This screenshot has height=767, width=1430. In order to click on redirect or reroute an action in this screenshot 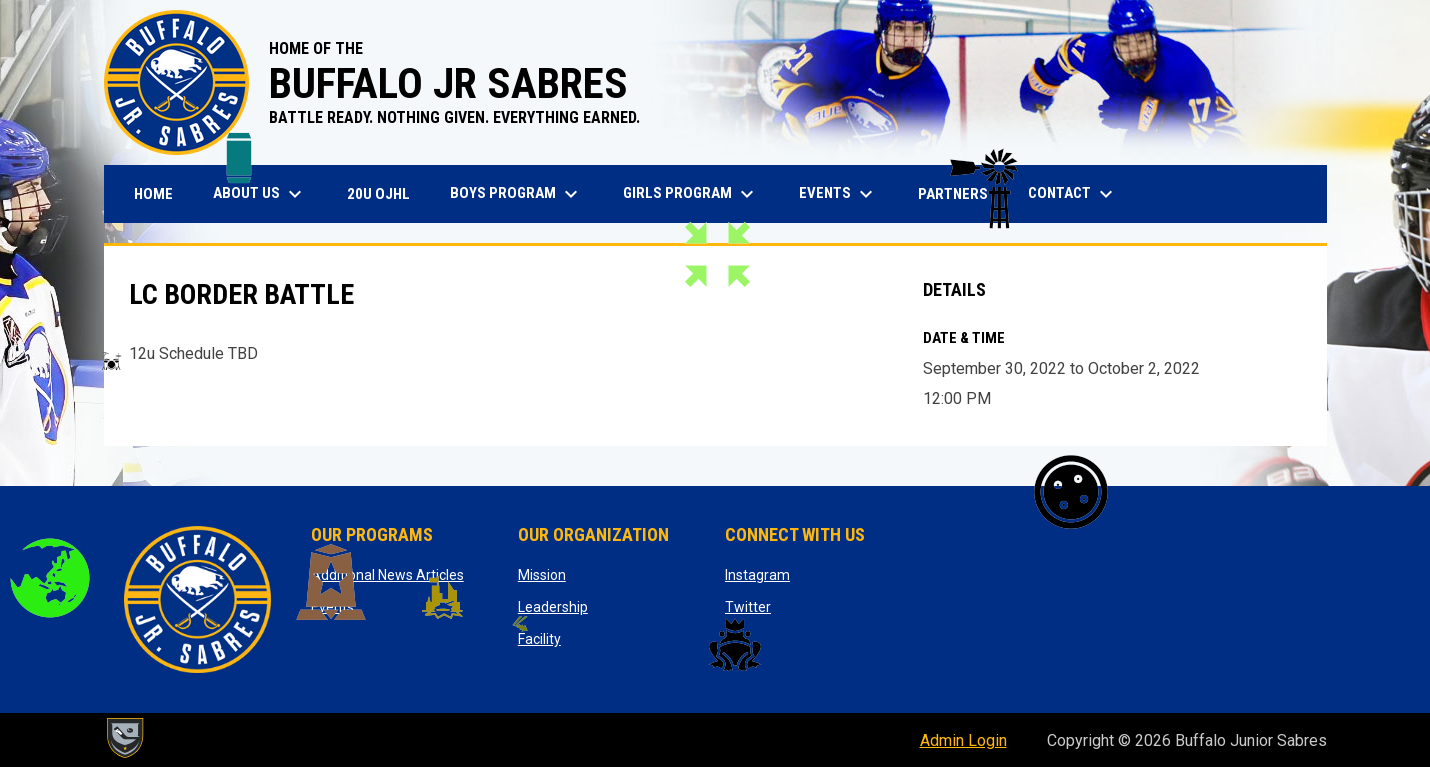, I will do `click(520, 624)`.